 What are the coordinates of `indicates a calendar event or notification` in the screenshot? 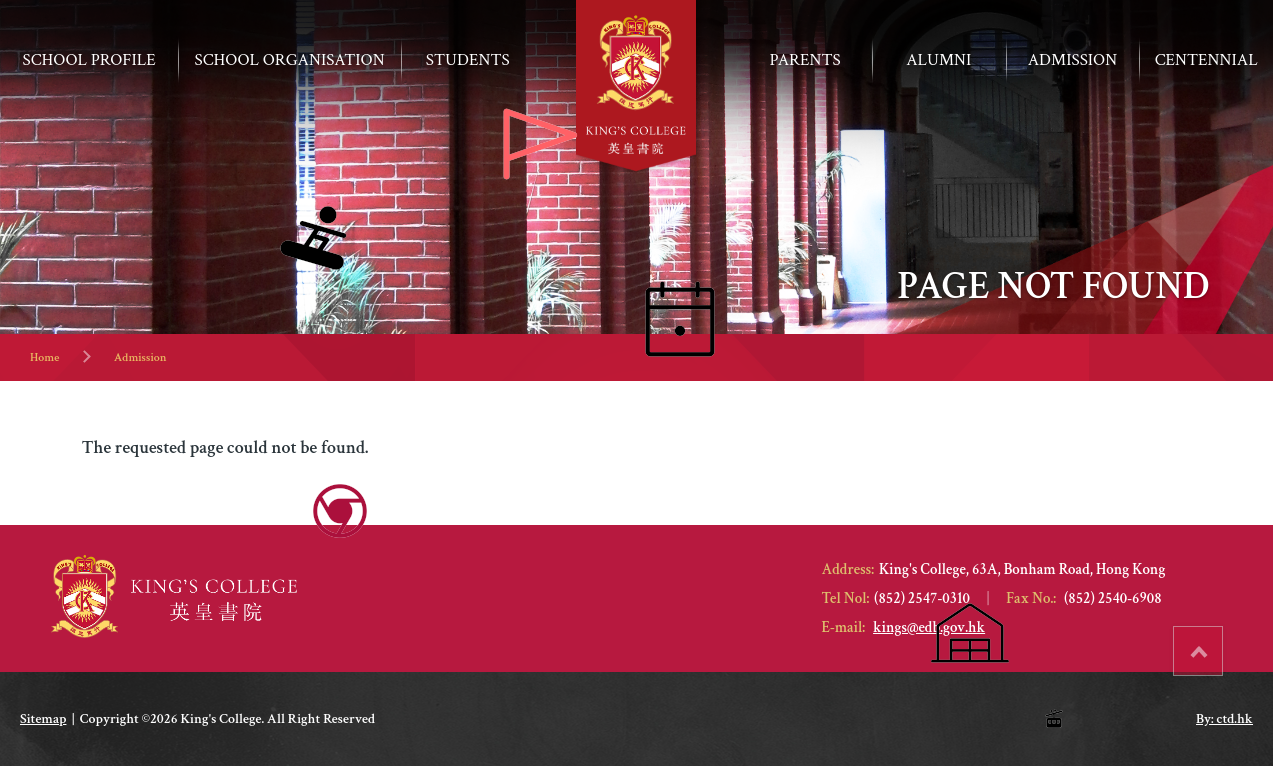 It's located at (680, 322).